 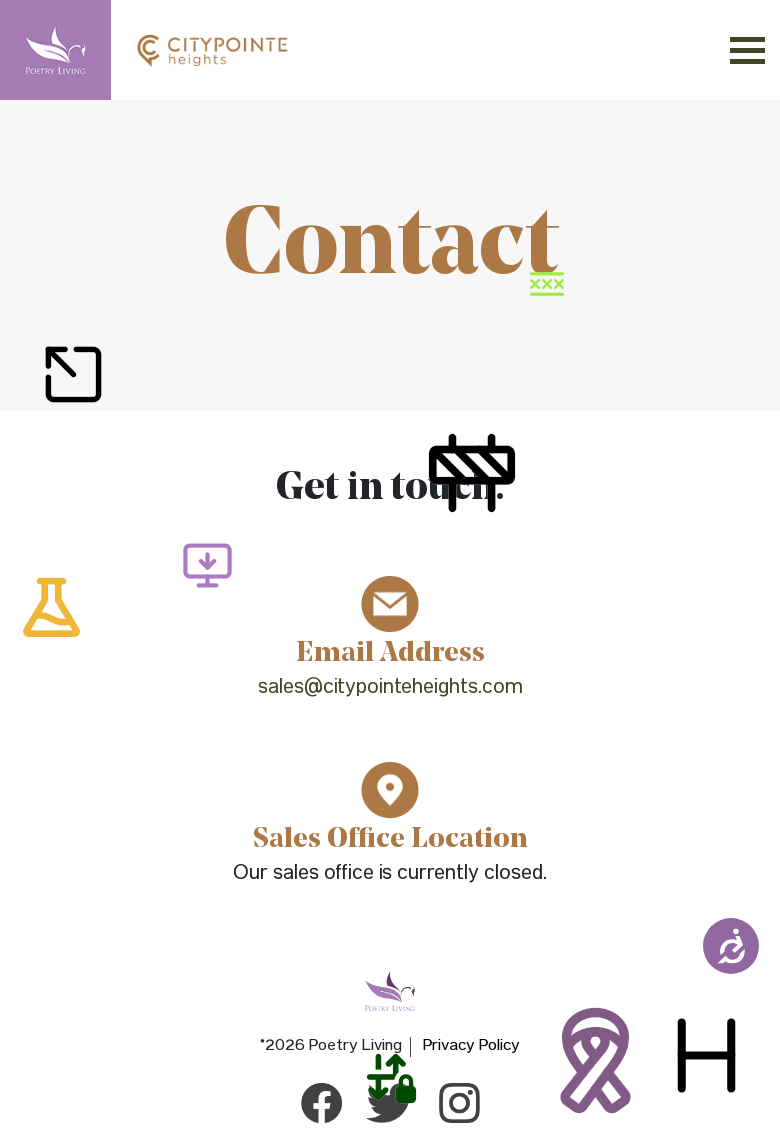 I want to click on insert a heading in a text document, so click(x=706, y=1055).